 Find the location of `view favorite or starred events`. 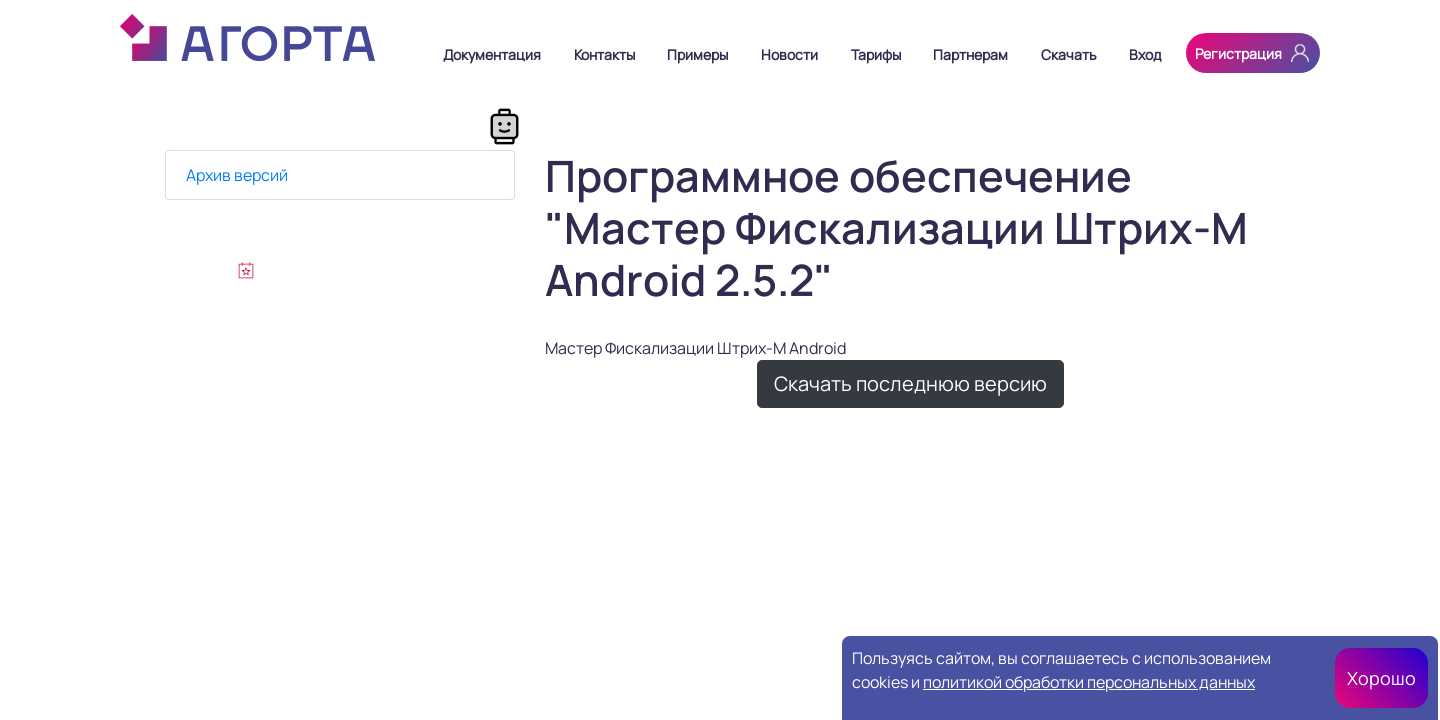

view favorite or starred events is located at coordinates (246, 271).